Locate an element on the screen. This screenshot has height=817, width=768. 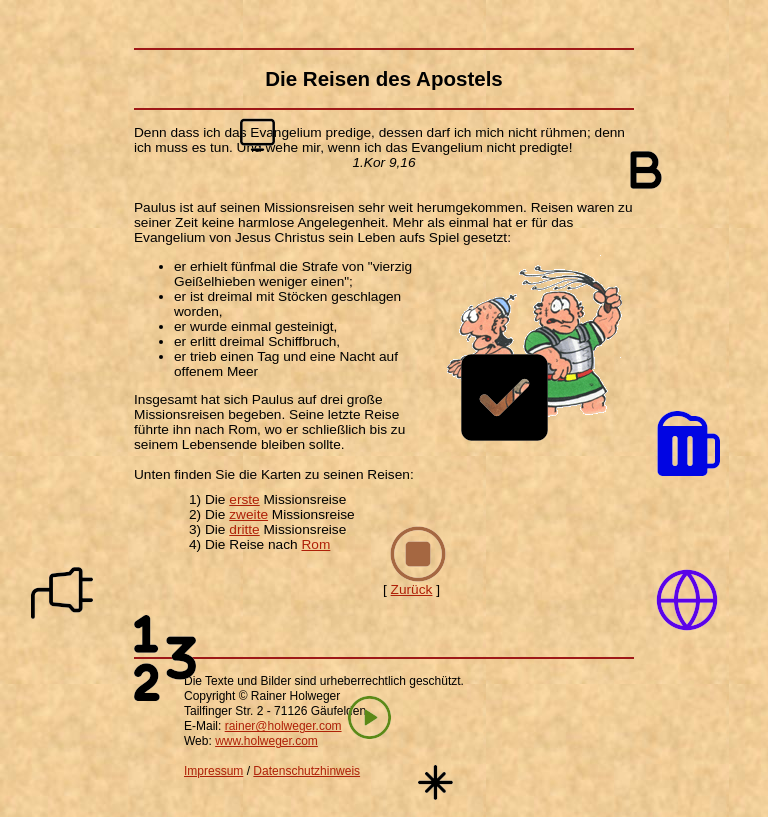
stop or halt a current process is located at coordinates (418, 554).